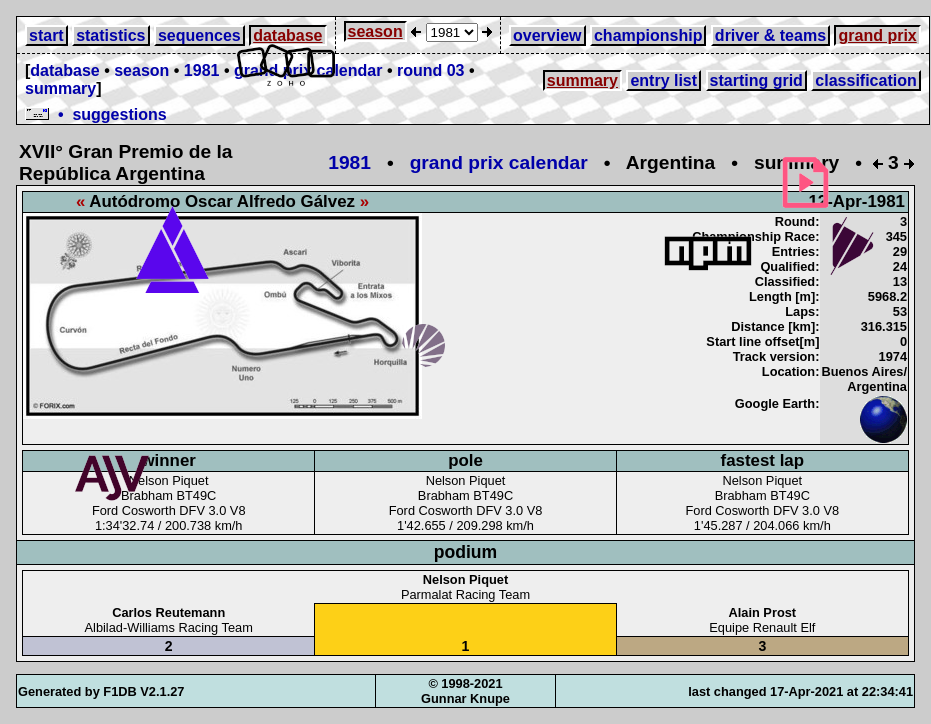 The height and width of the screenshot is (724, 931). I want to click on open a video file, so click(805, 182).